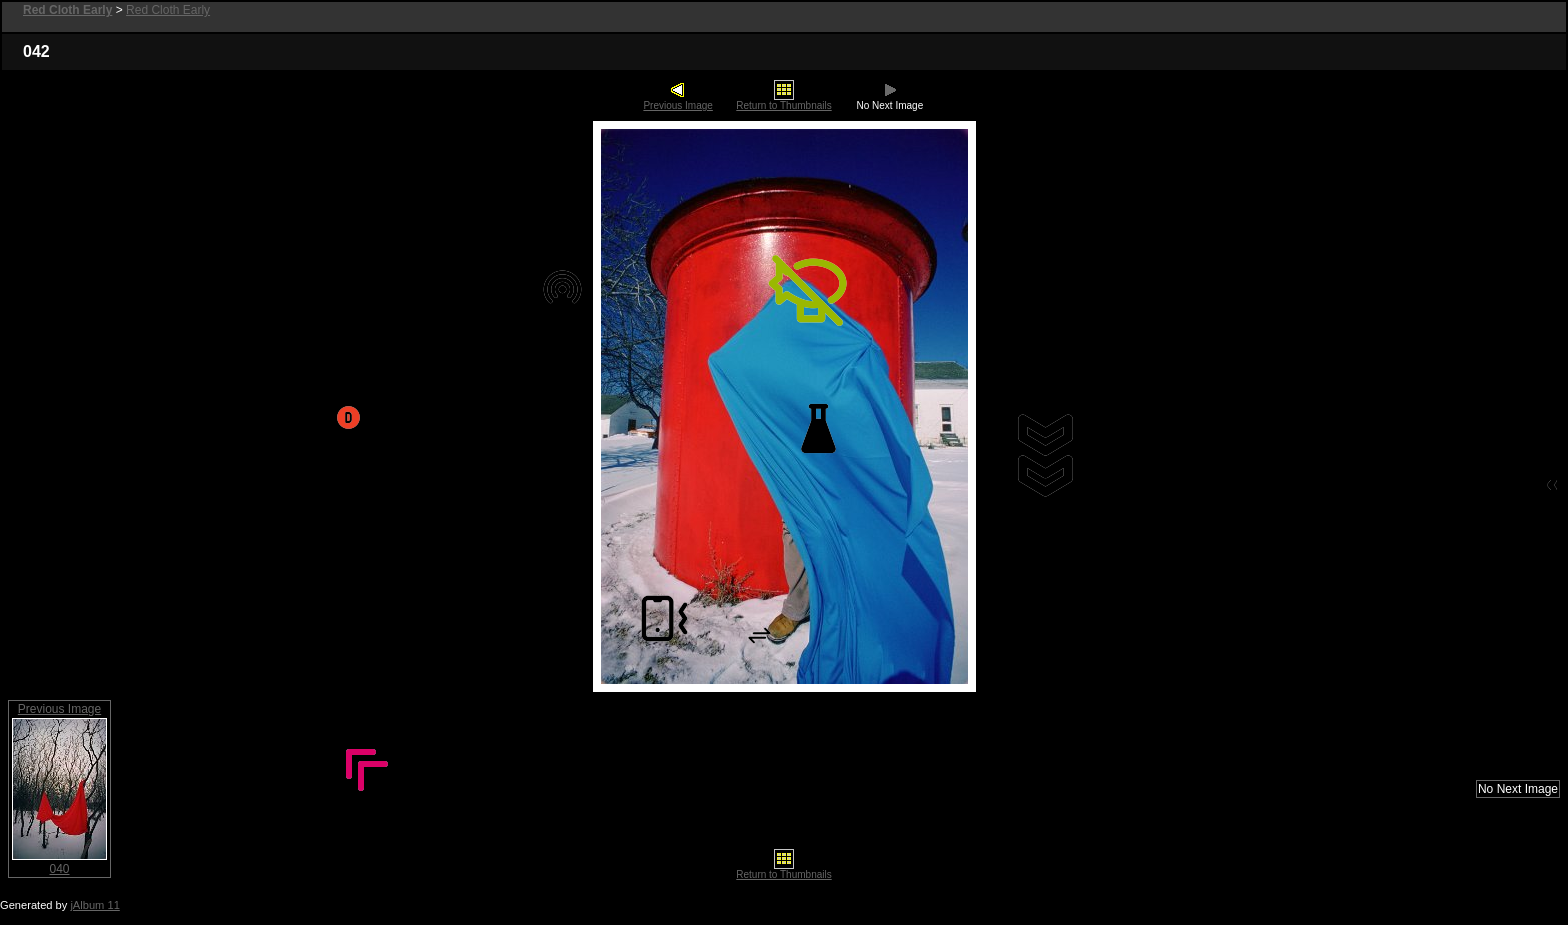  What do you see at coordinates (364, 767) in the screenshot?
I see `navigate to top-left or home position` at bounding box center [364, 767].